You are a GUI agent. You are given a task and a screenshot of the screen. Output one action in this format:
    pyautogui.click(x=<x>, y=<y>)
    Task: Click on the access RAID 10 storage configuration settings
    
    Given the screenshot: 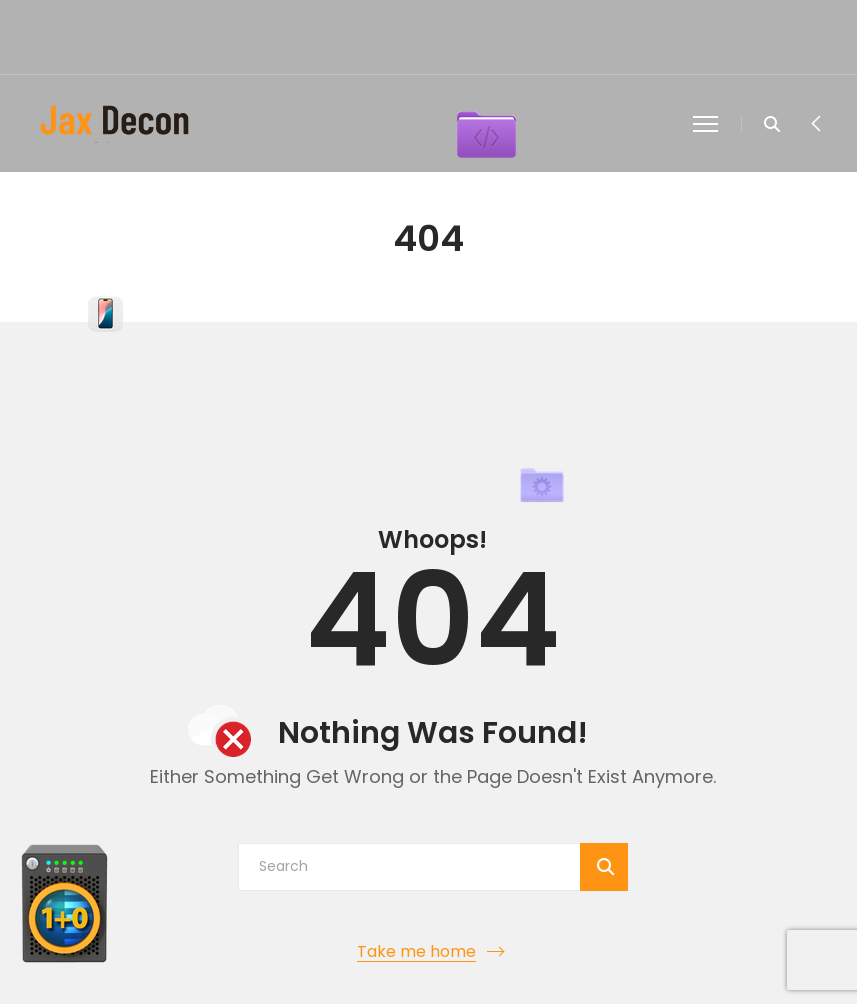 What is the action you would take?
    pyautogui.click(x=64, y=903)
    